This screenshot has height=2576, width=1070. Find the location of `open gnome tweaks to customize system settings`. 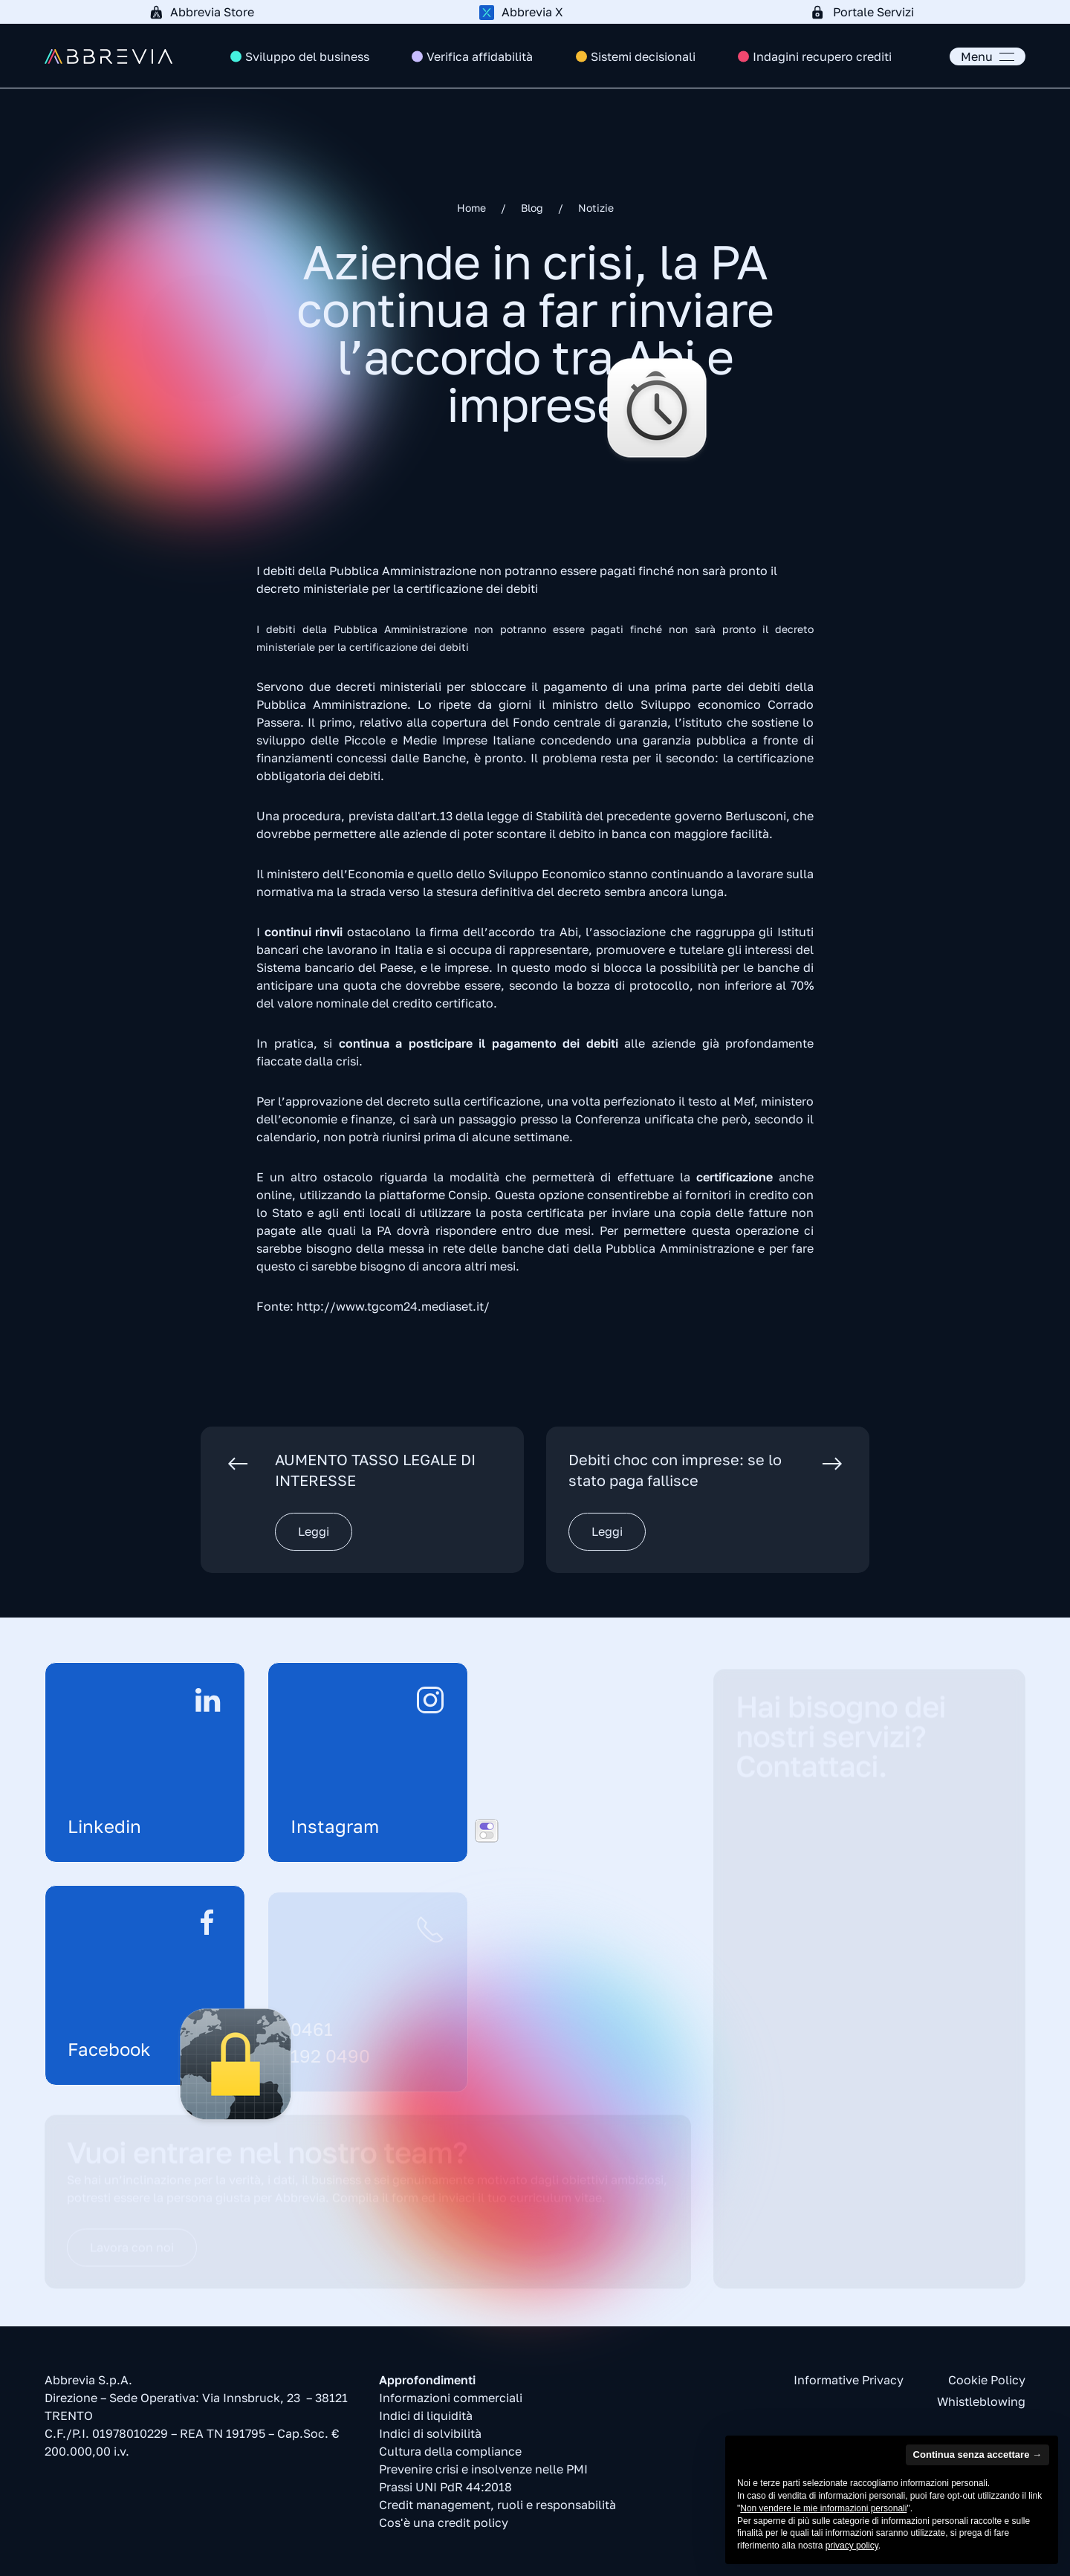

open gnome tweaks to customize system settings is located at coordinates (487, 1831).